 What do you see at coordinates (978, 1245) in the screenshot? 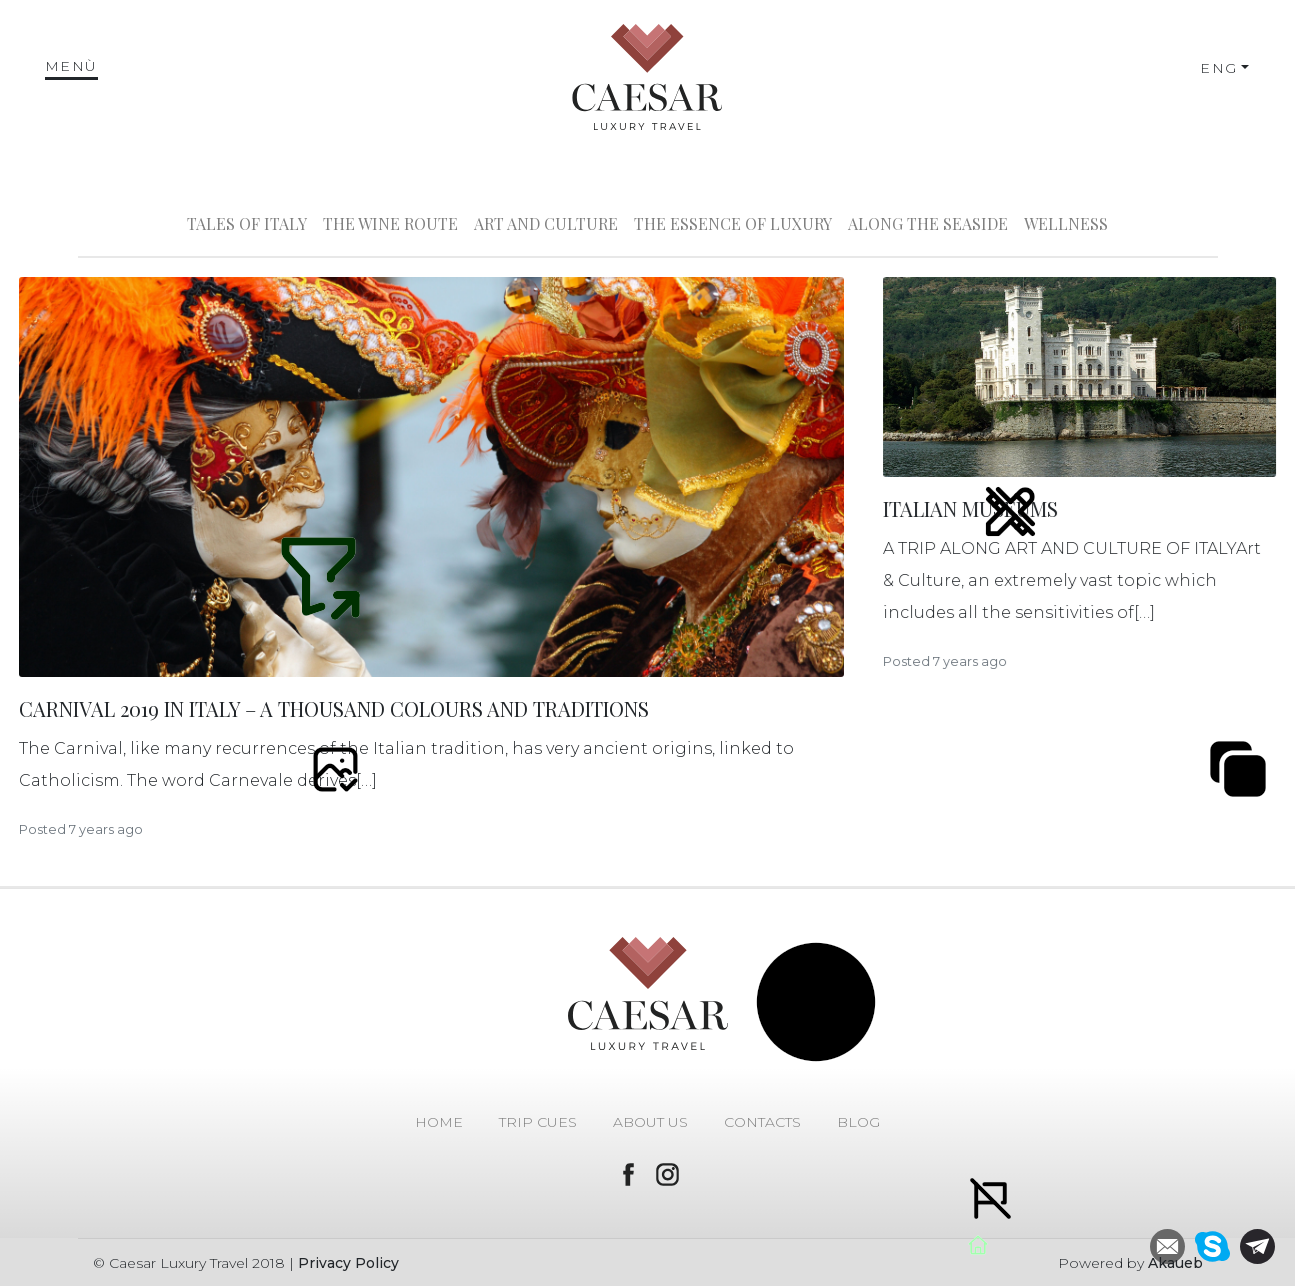
I see `navigate to home screen` at bounding box center [978, 1245].